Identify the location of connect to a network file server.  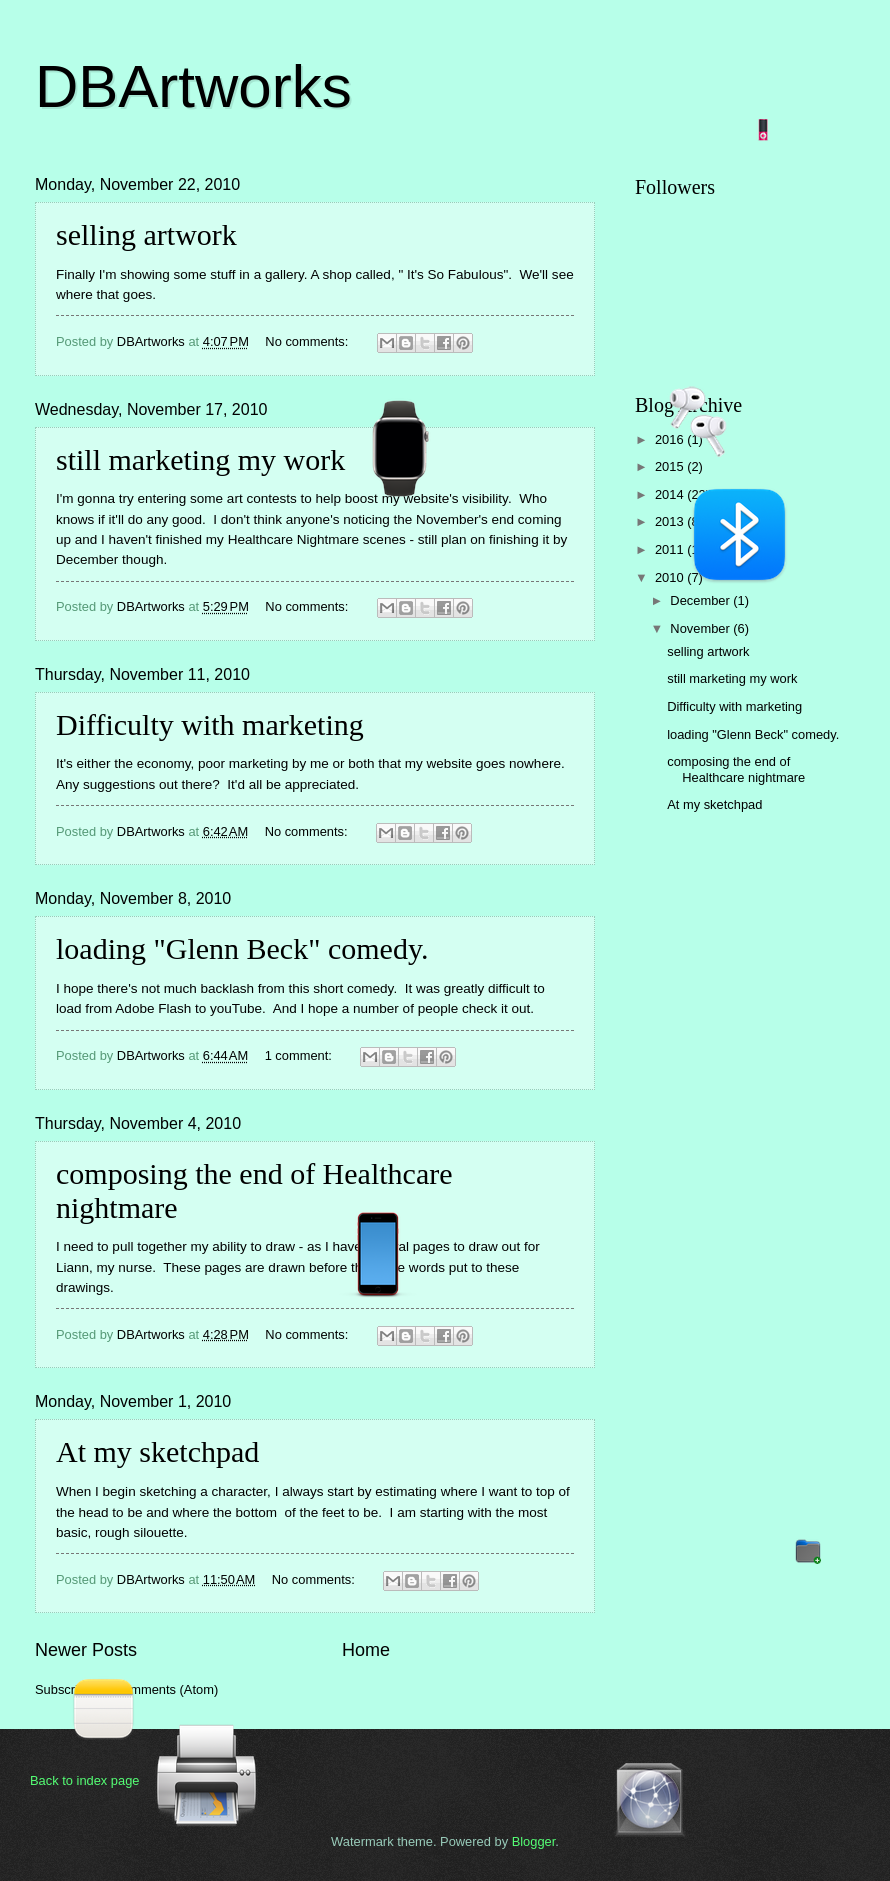
(650, 1800).